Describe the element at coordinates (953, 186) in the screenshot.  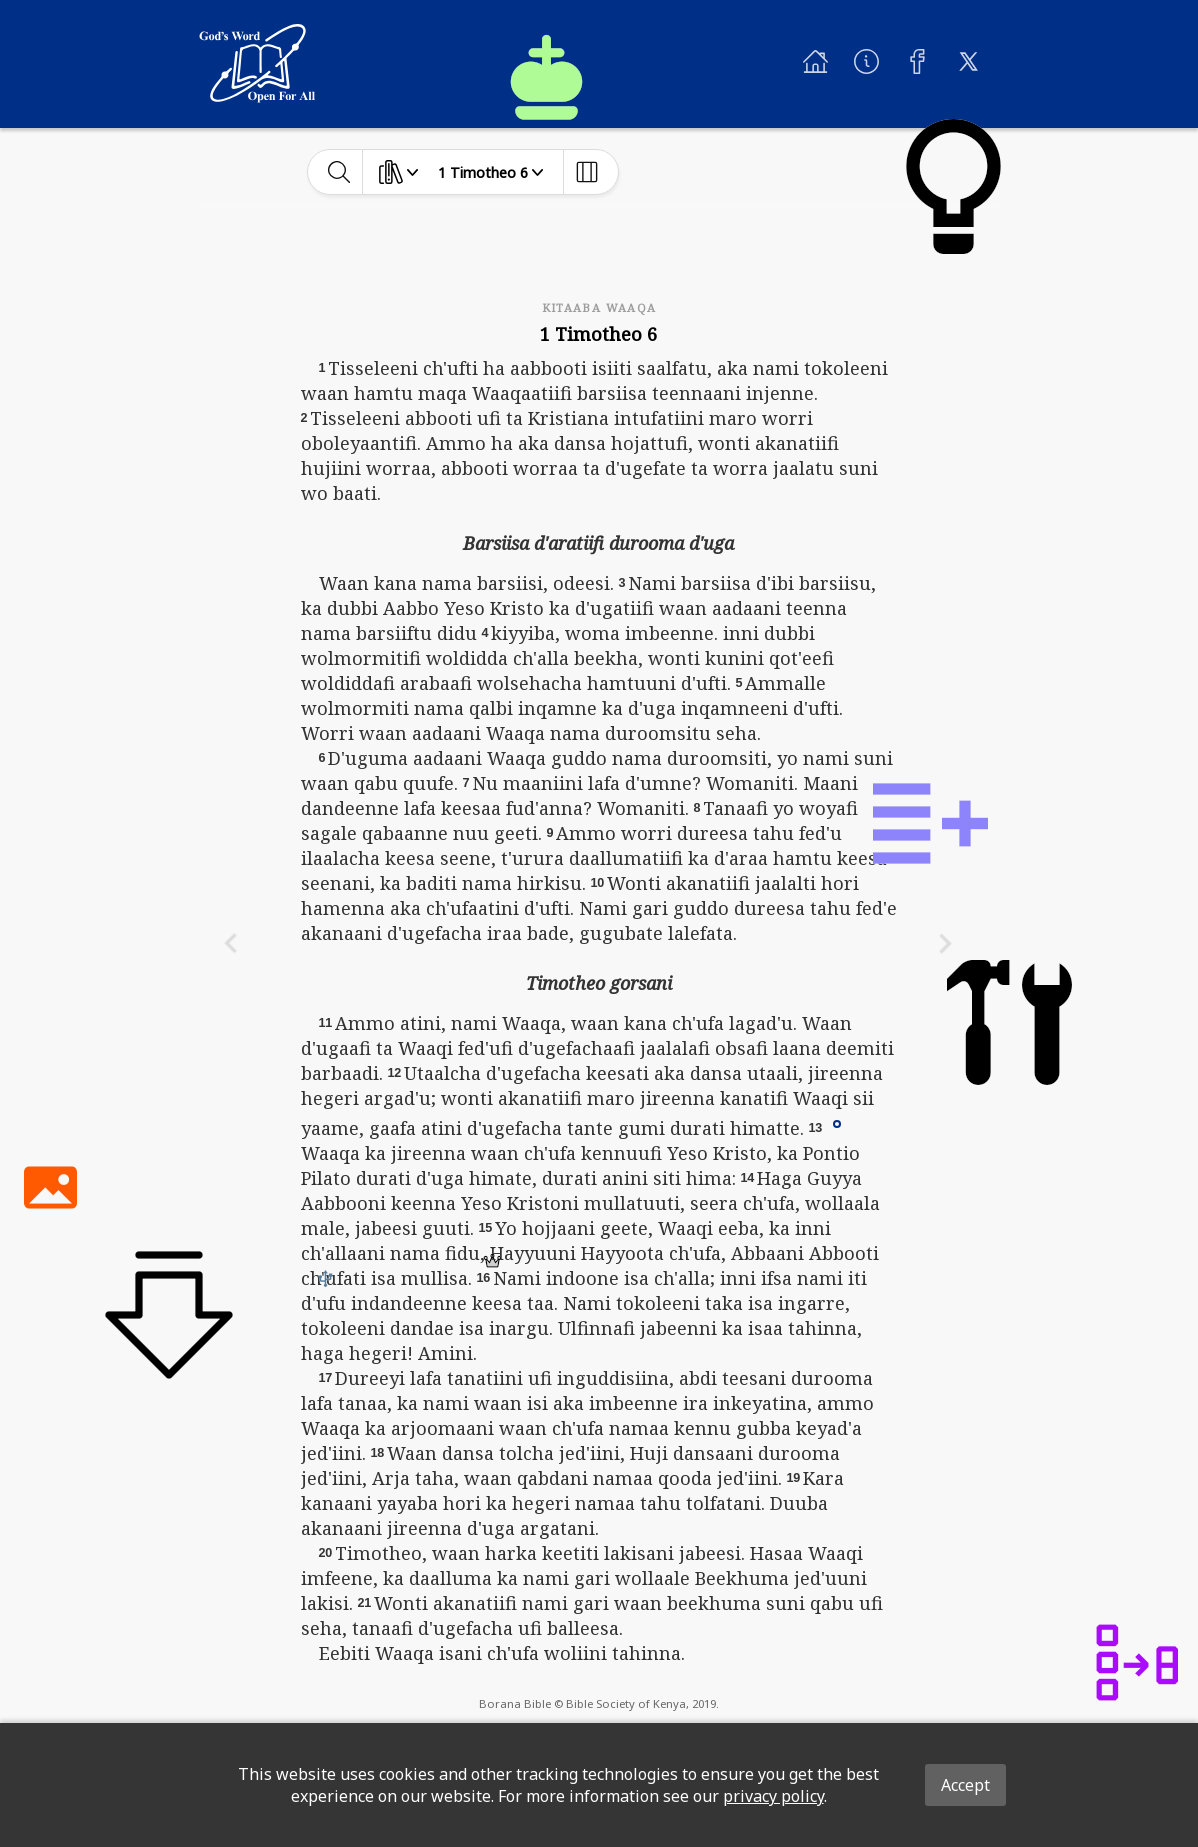
I see `access tips or helpful suggestions` at that location.